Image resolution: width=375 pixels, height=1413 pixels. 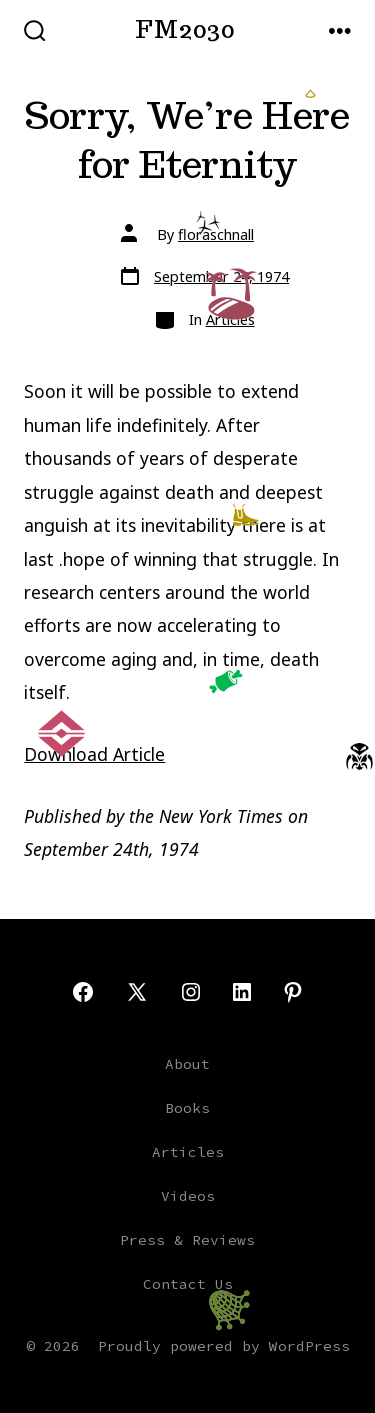 What do you see at coordinates (229, 1310) in the screenshot?
I see `fishing net tool or equipment in a game` at bounding box center [229, 1310].